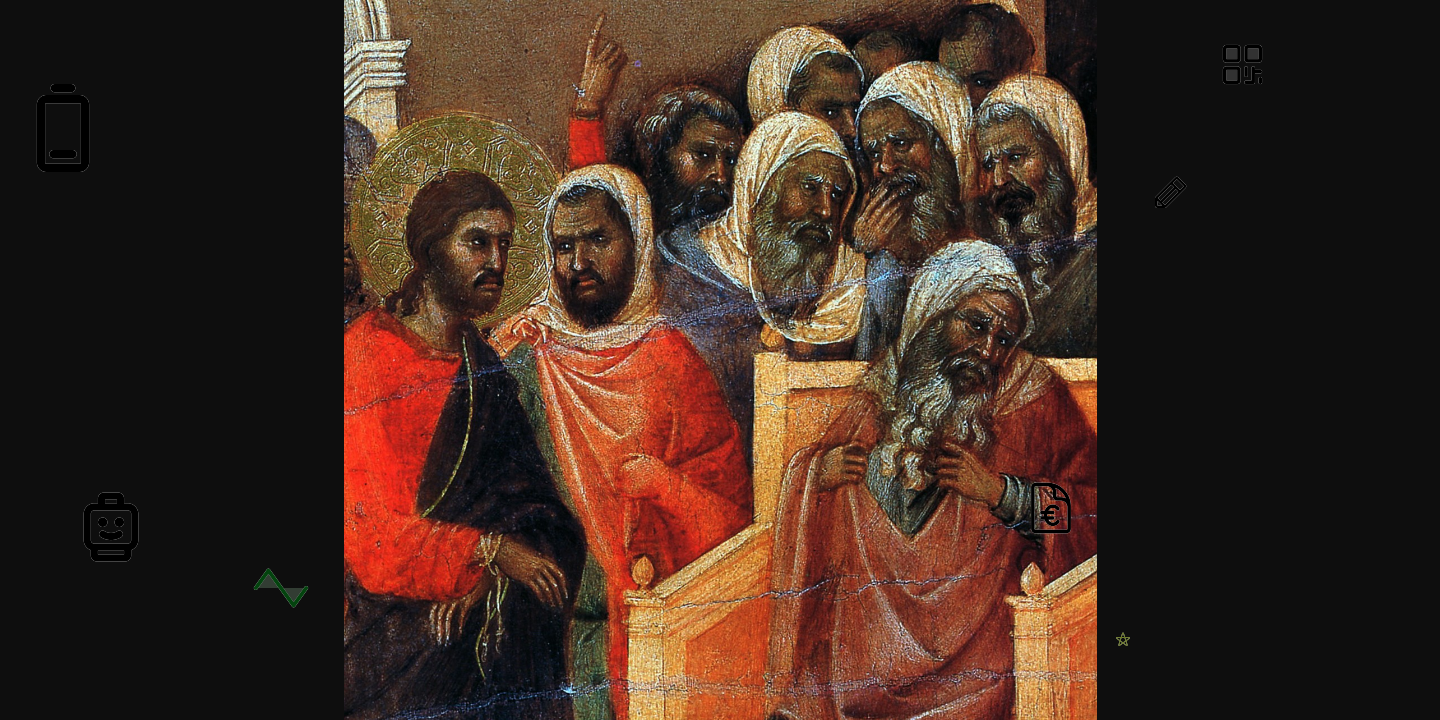 Image resolution: width=1440 pixels, height=720 pixels. I want to click on indicates low battery level, so click(63, 128).